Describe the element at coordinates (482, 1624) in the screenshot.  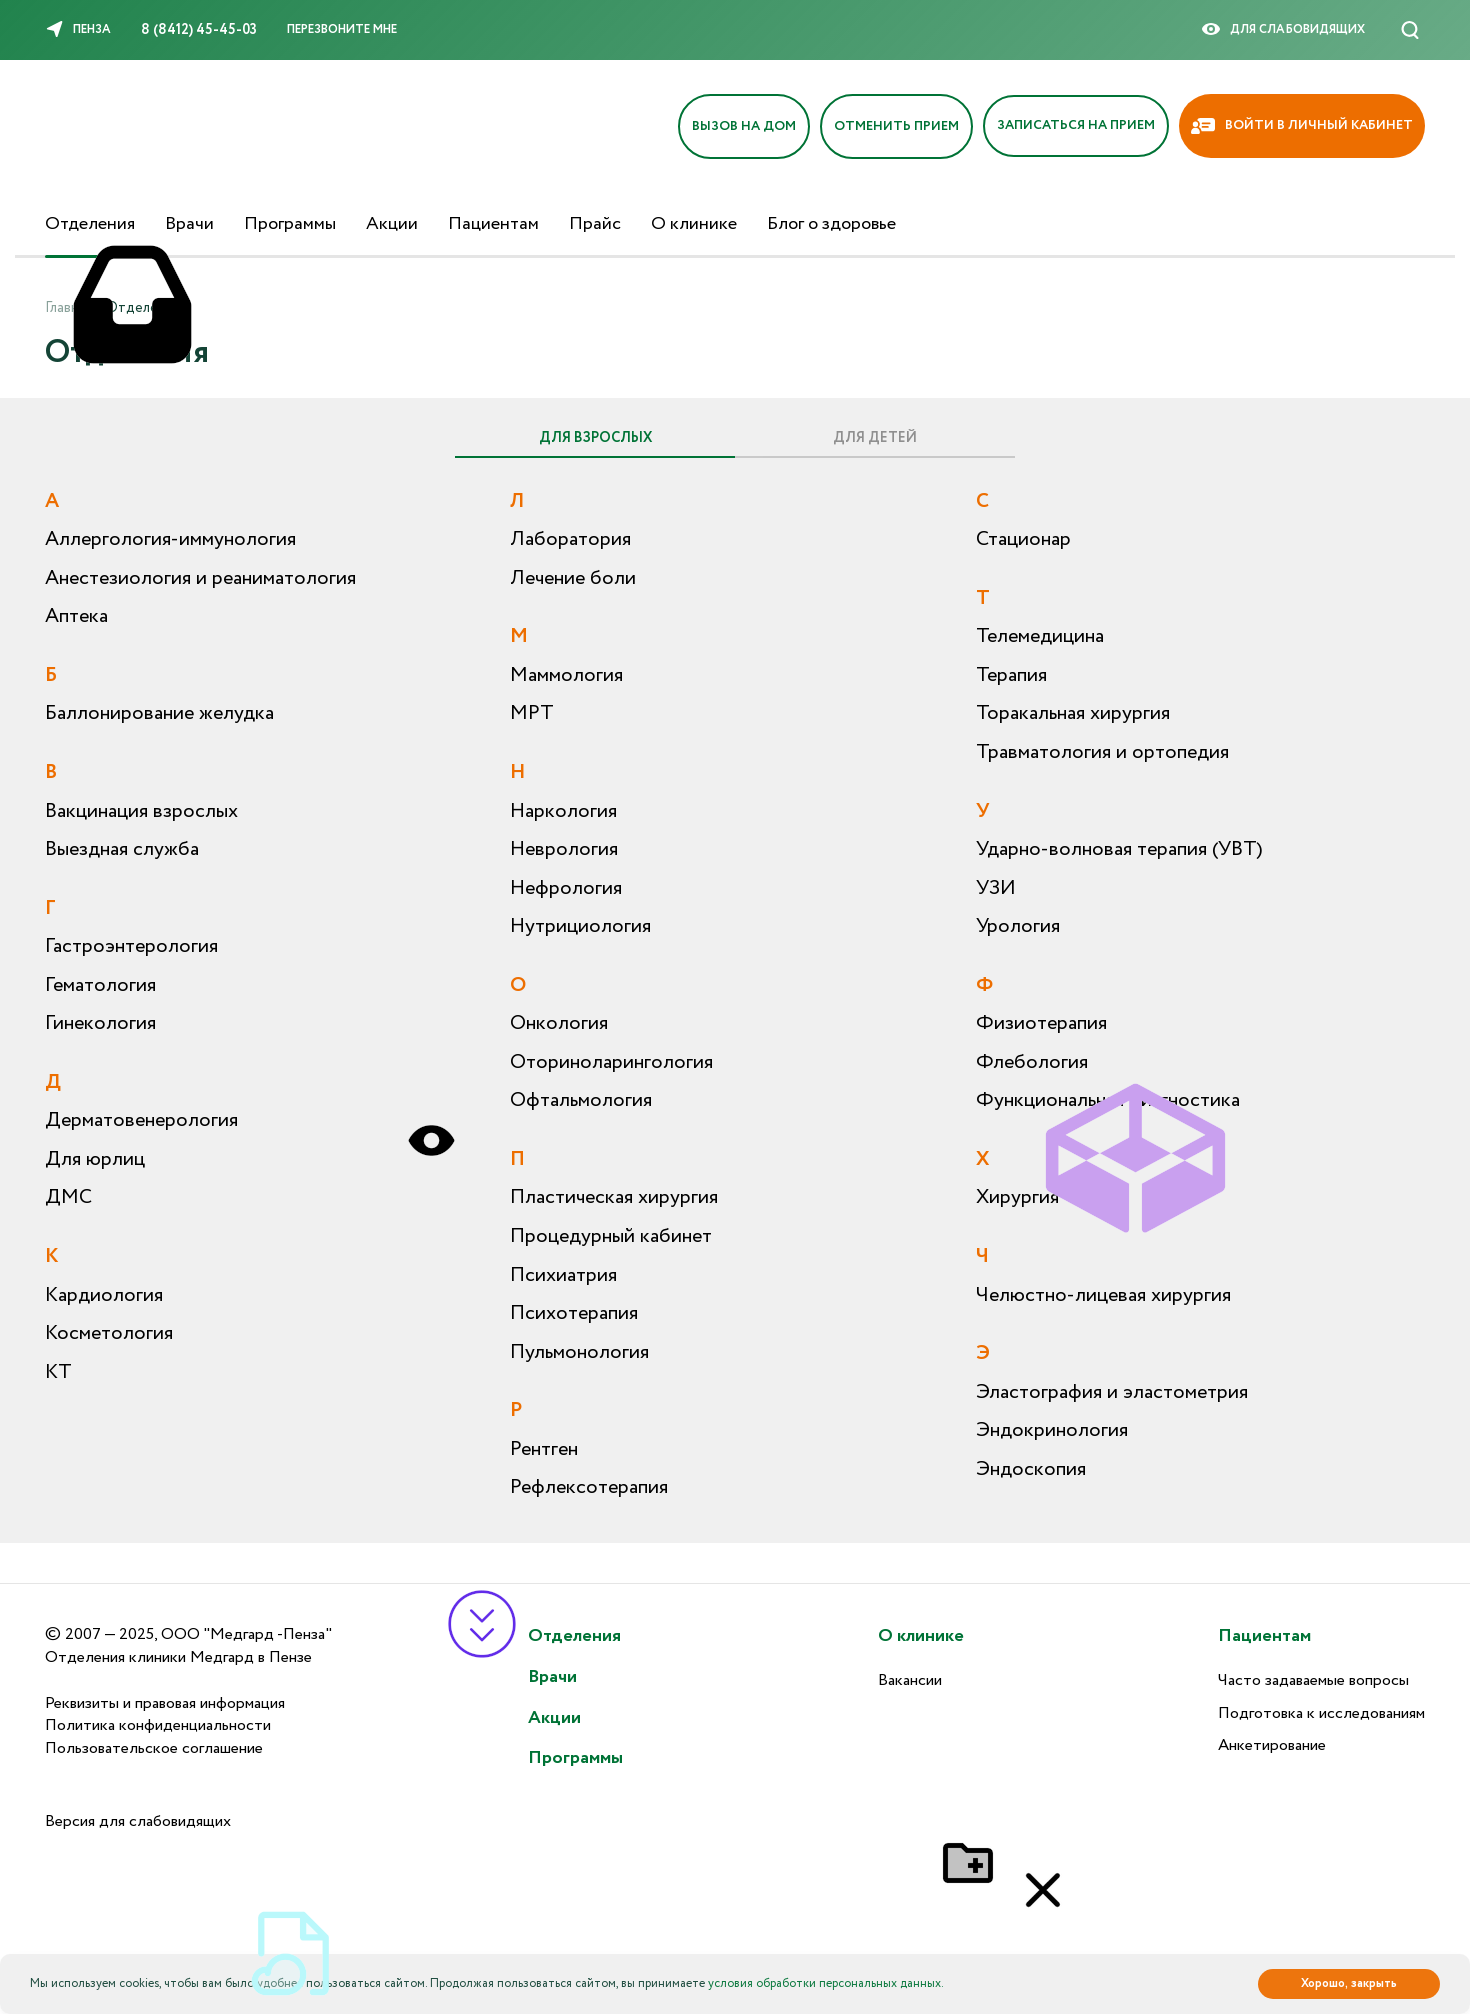
I see `expand all content below` at that location.